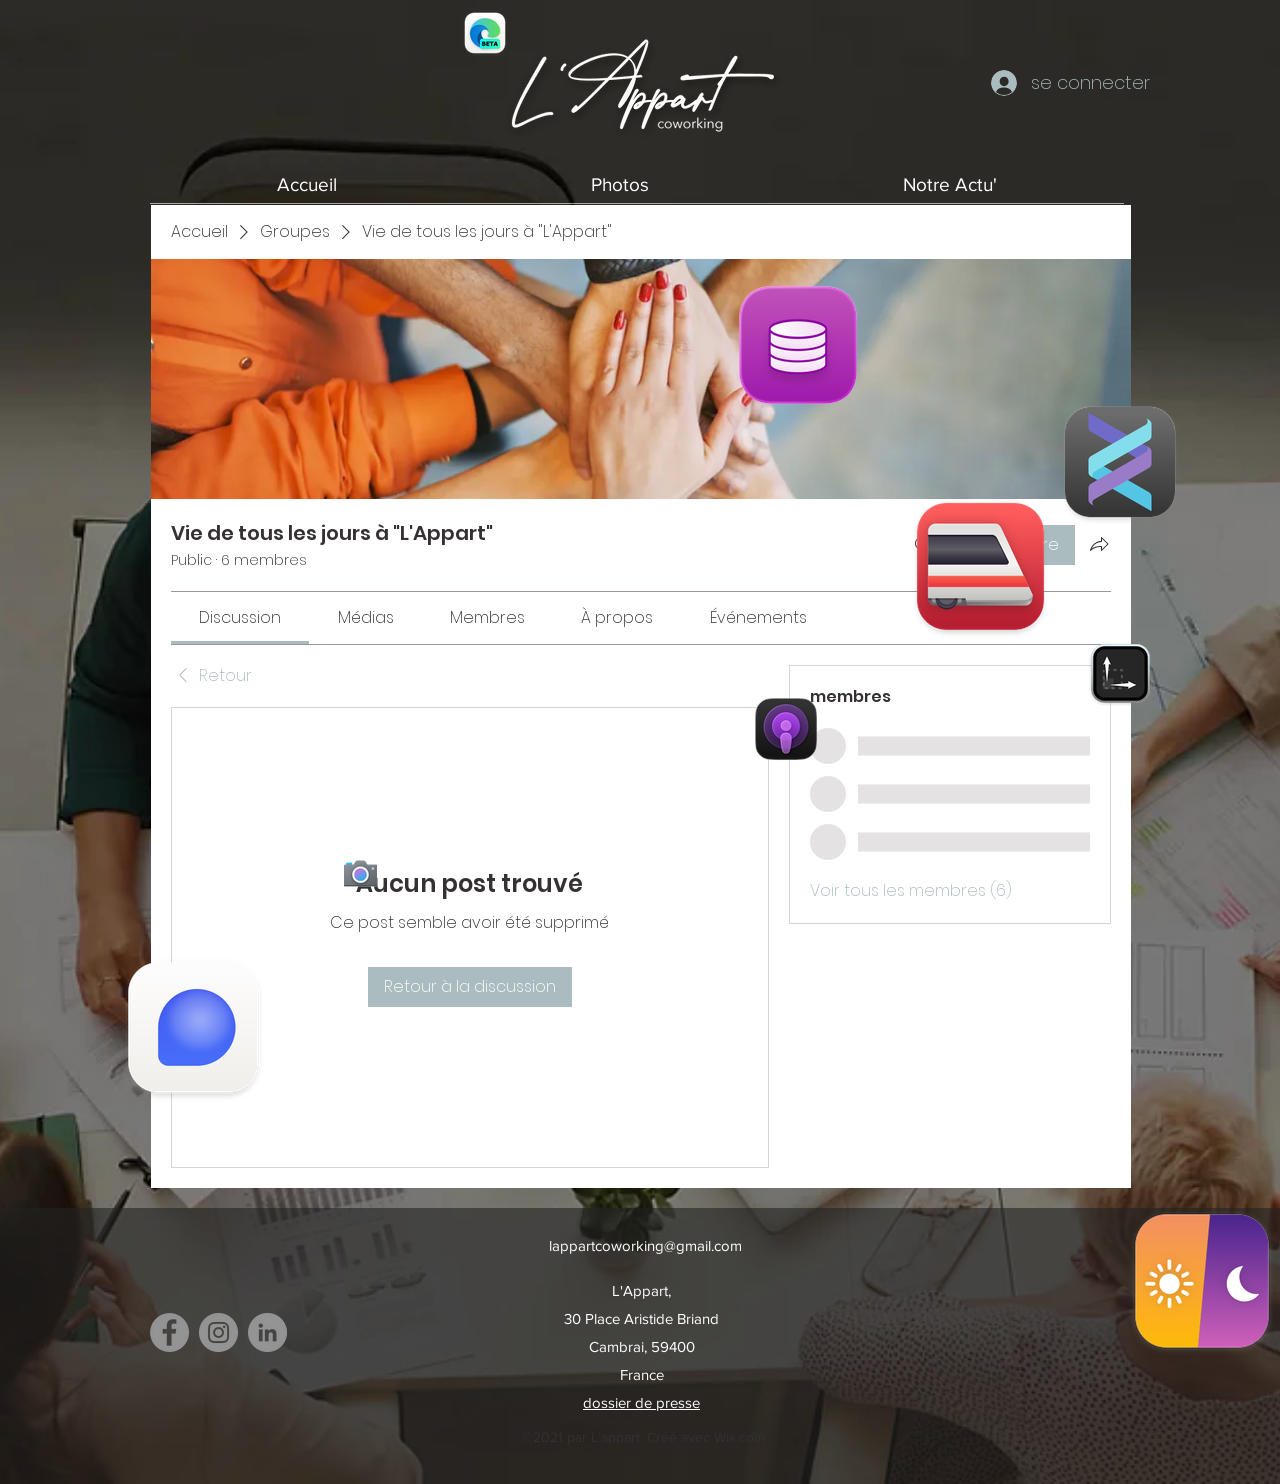 The width and height of the screenshot is (1280, 1484). Describe the element at coordinates (1120, 673) in the screenshot. I see `open display preferences` at that location.